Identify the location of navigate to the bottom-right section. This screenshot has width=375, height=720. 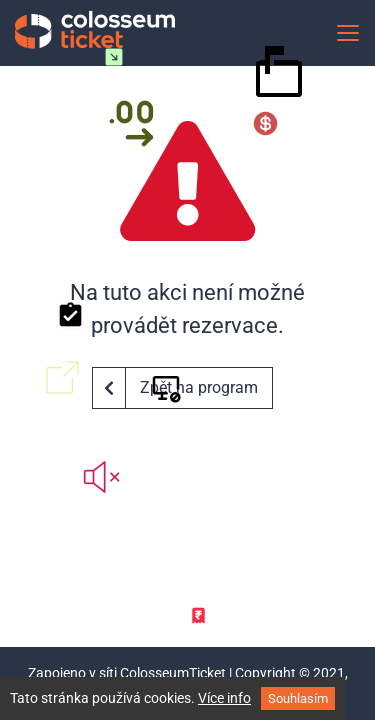
(114, 57).